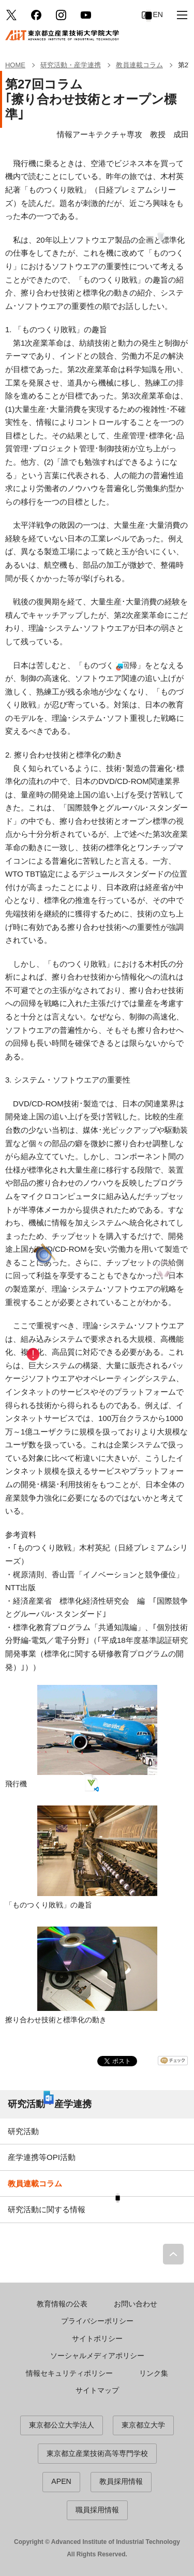 The width and height of the screenshot is (194, 2576). Describe the element at coordinates (33, 1354) in the screenshot. I see `indicates a warning or alert requiring attention` at that location.